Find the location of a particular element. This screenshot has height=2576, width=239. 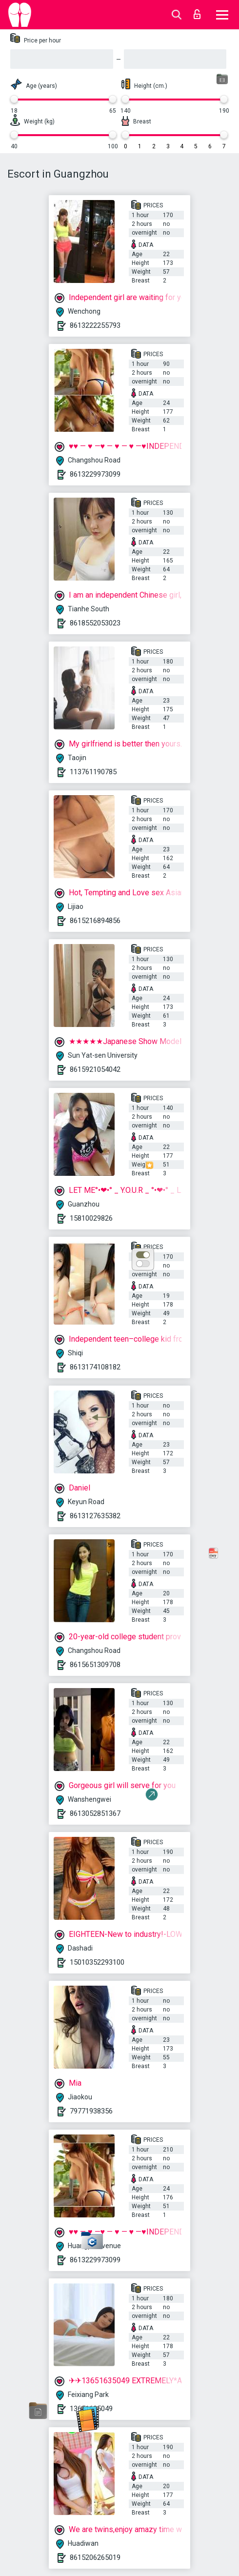

open videos folder is located at coordinates (222, 79).